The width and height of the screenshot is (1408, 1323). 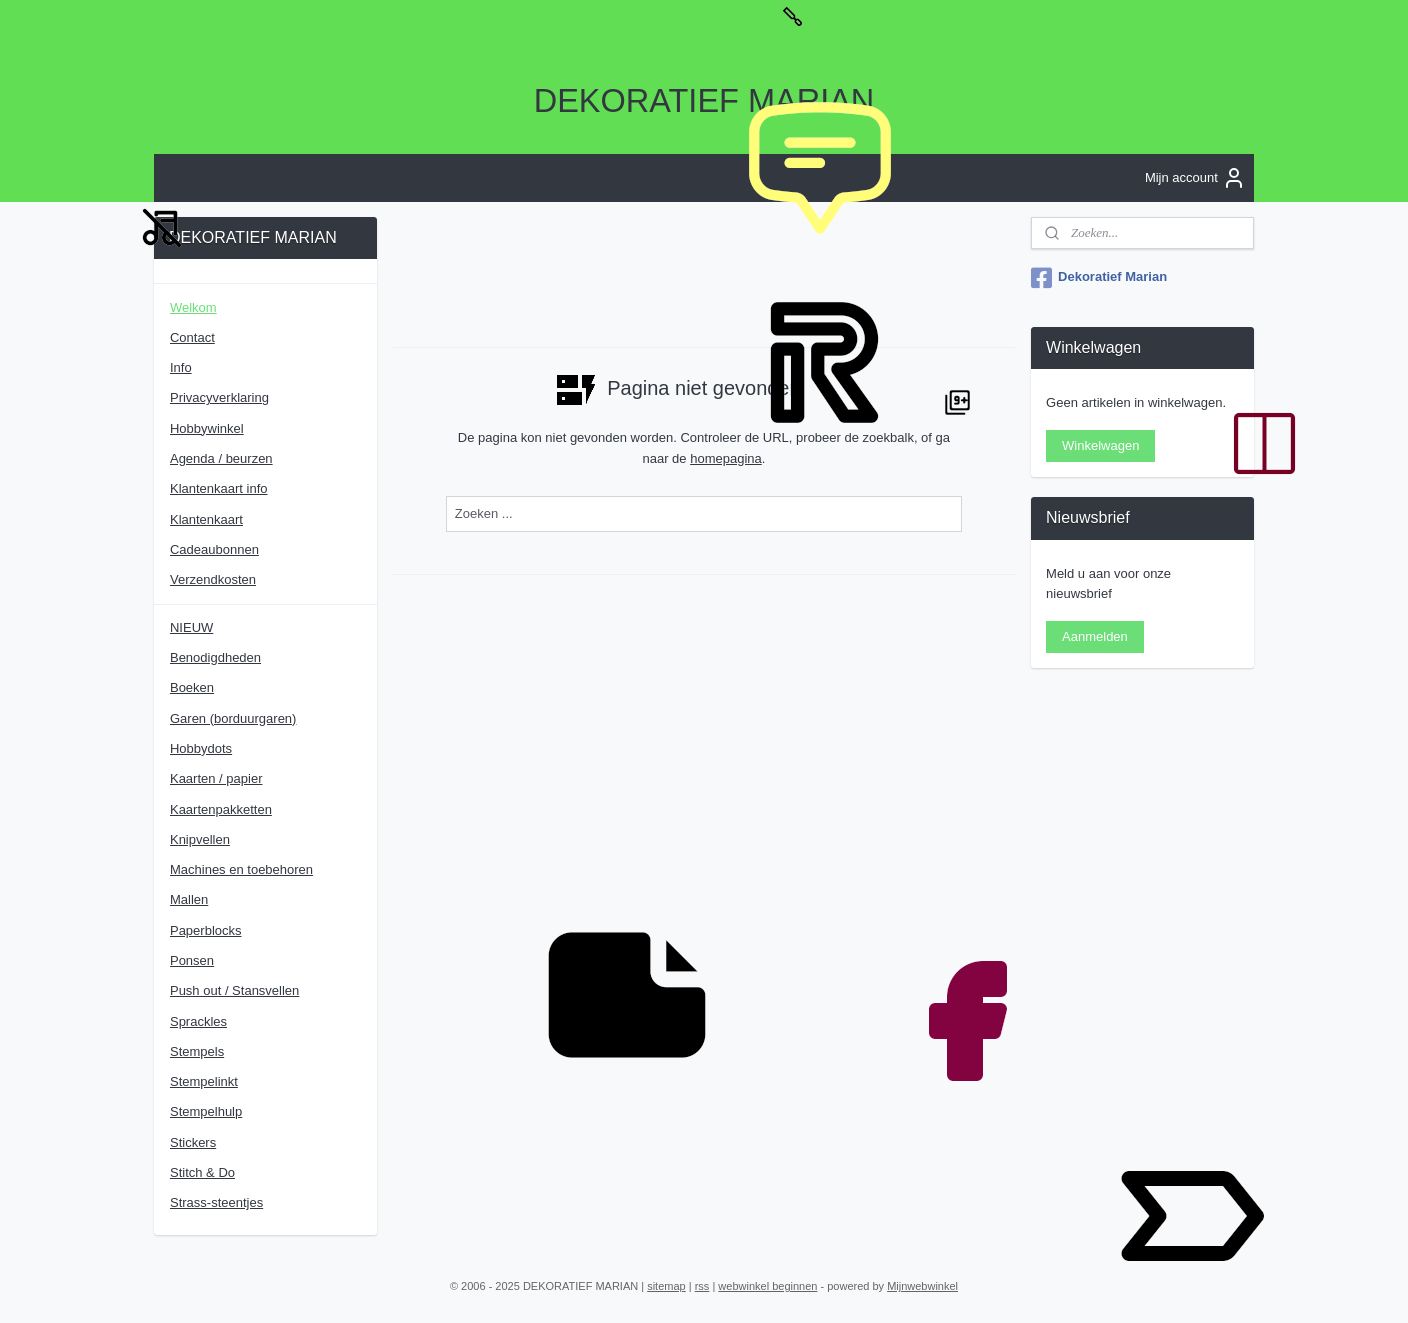 I want to click on mark item as important, so click(x=1189, y=1216).